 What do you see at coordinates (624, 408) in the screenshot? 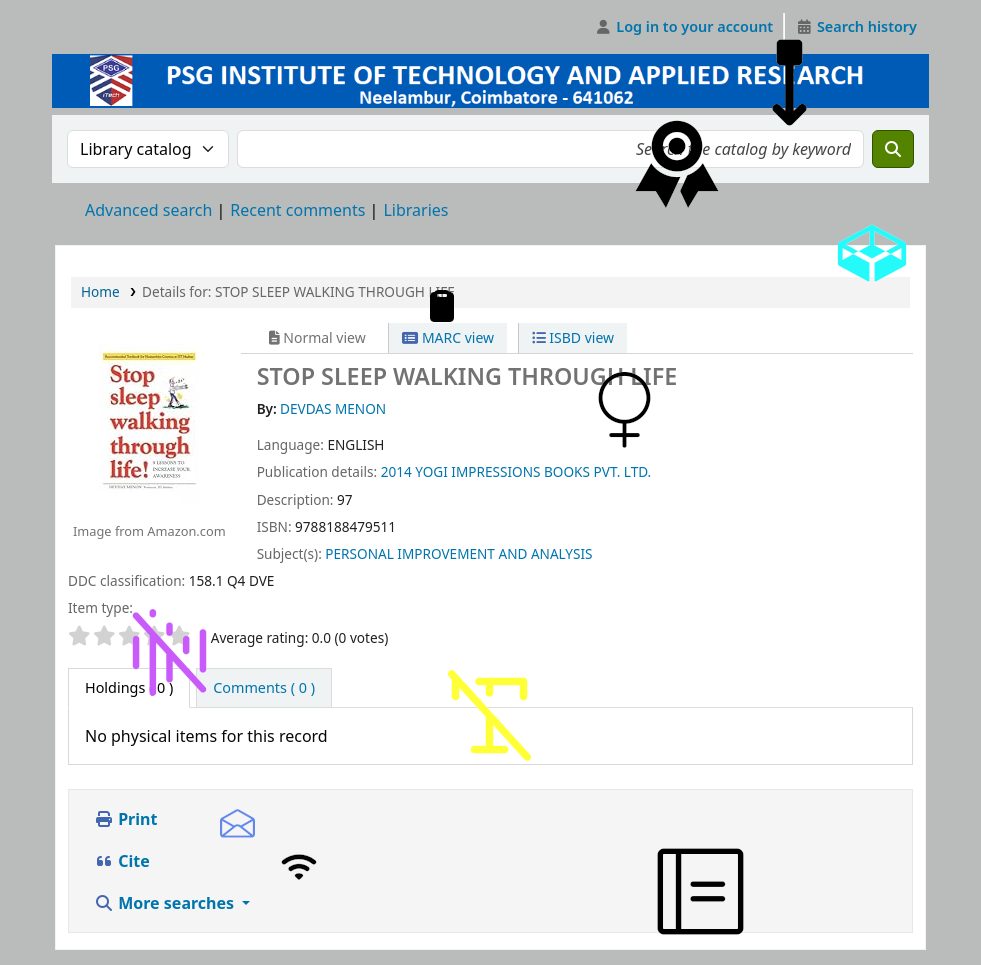
I see `indicates female gender option` at bounding box center [624, 408].